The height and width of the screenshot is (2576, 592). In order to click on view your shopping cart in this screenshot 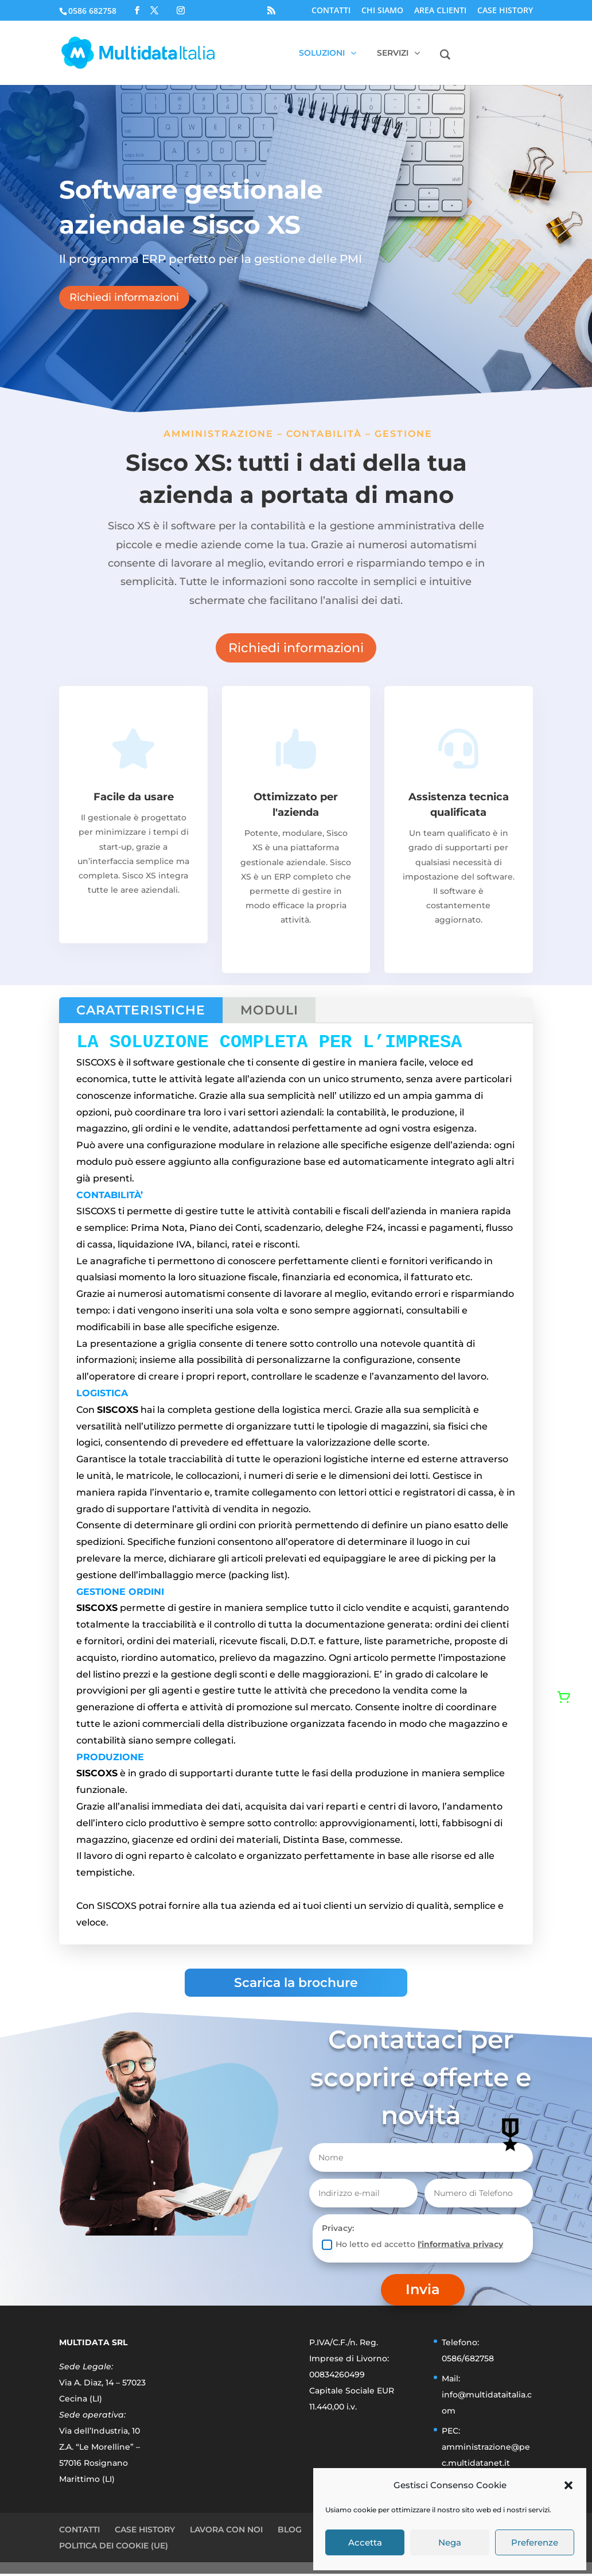, I will do `click(564, 1697)`.